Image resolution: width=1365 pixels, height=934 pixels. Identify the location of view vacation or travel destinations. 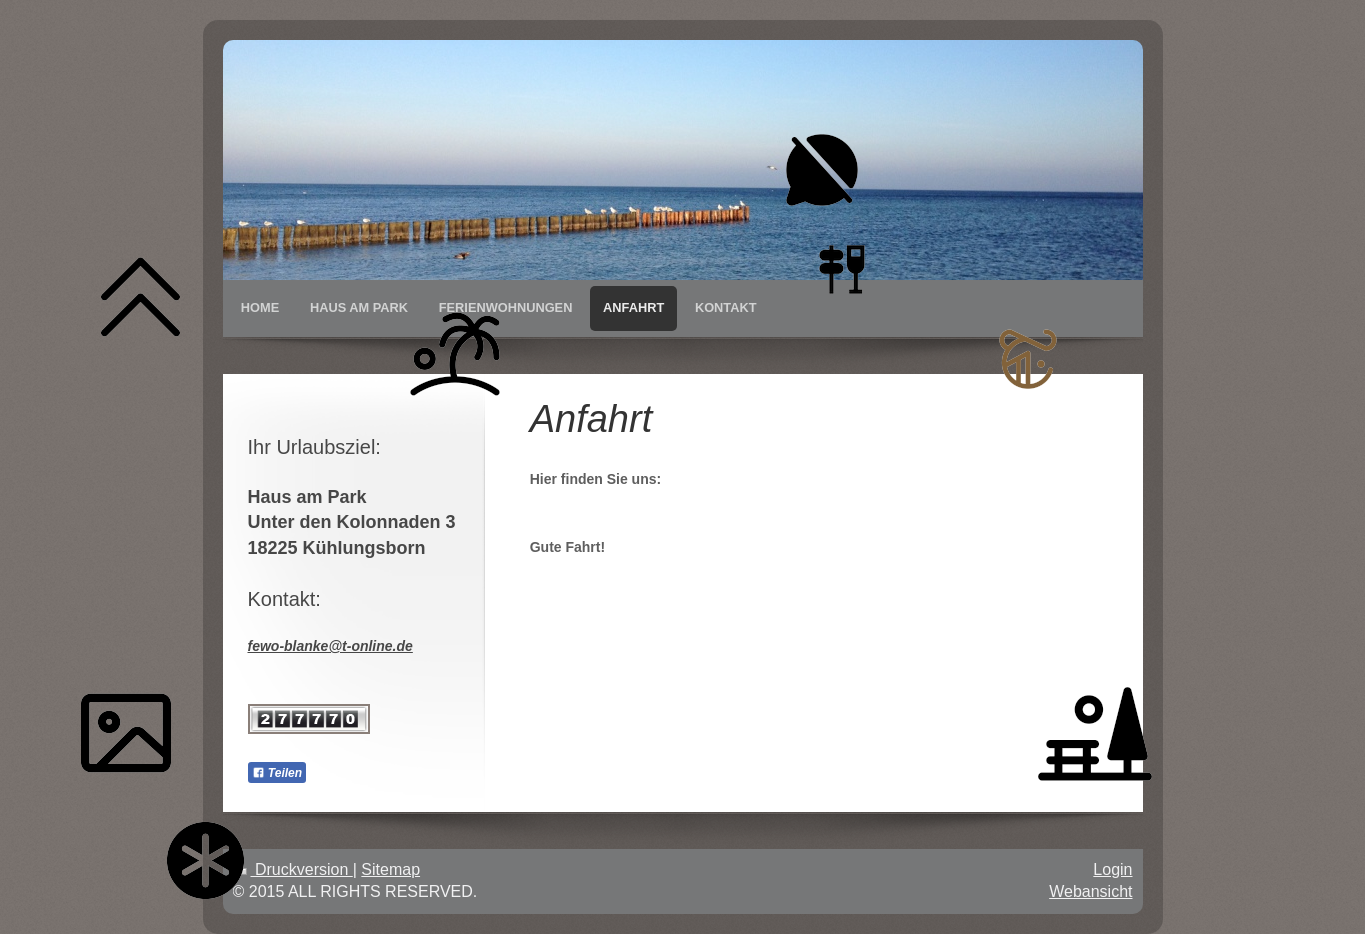
(455, 354).